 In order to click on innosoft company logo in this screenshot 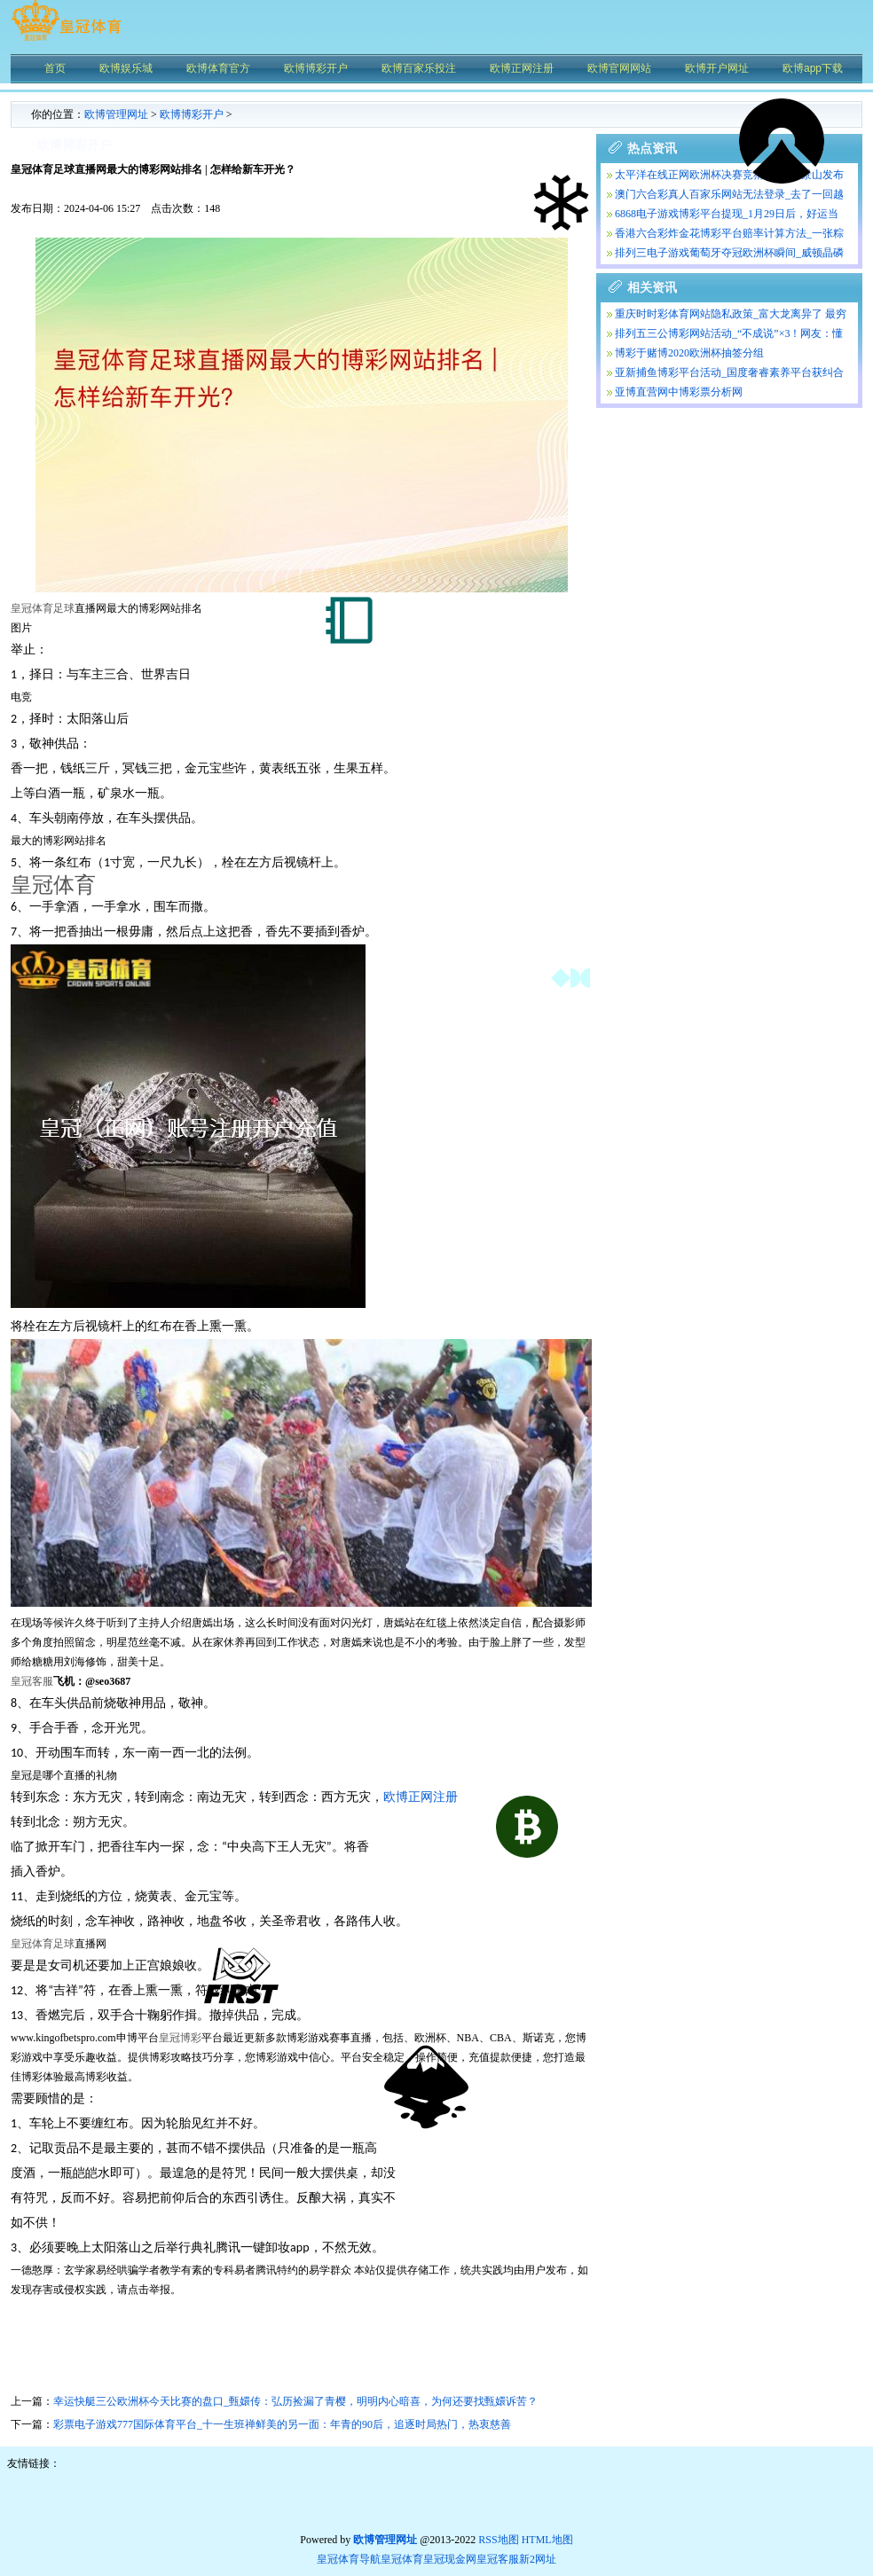, I will do `click(570, 978)`.